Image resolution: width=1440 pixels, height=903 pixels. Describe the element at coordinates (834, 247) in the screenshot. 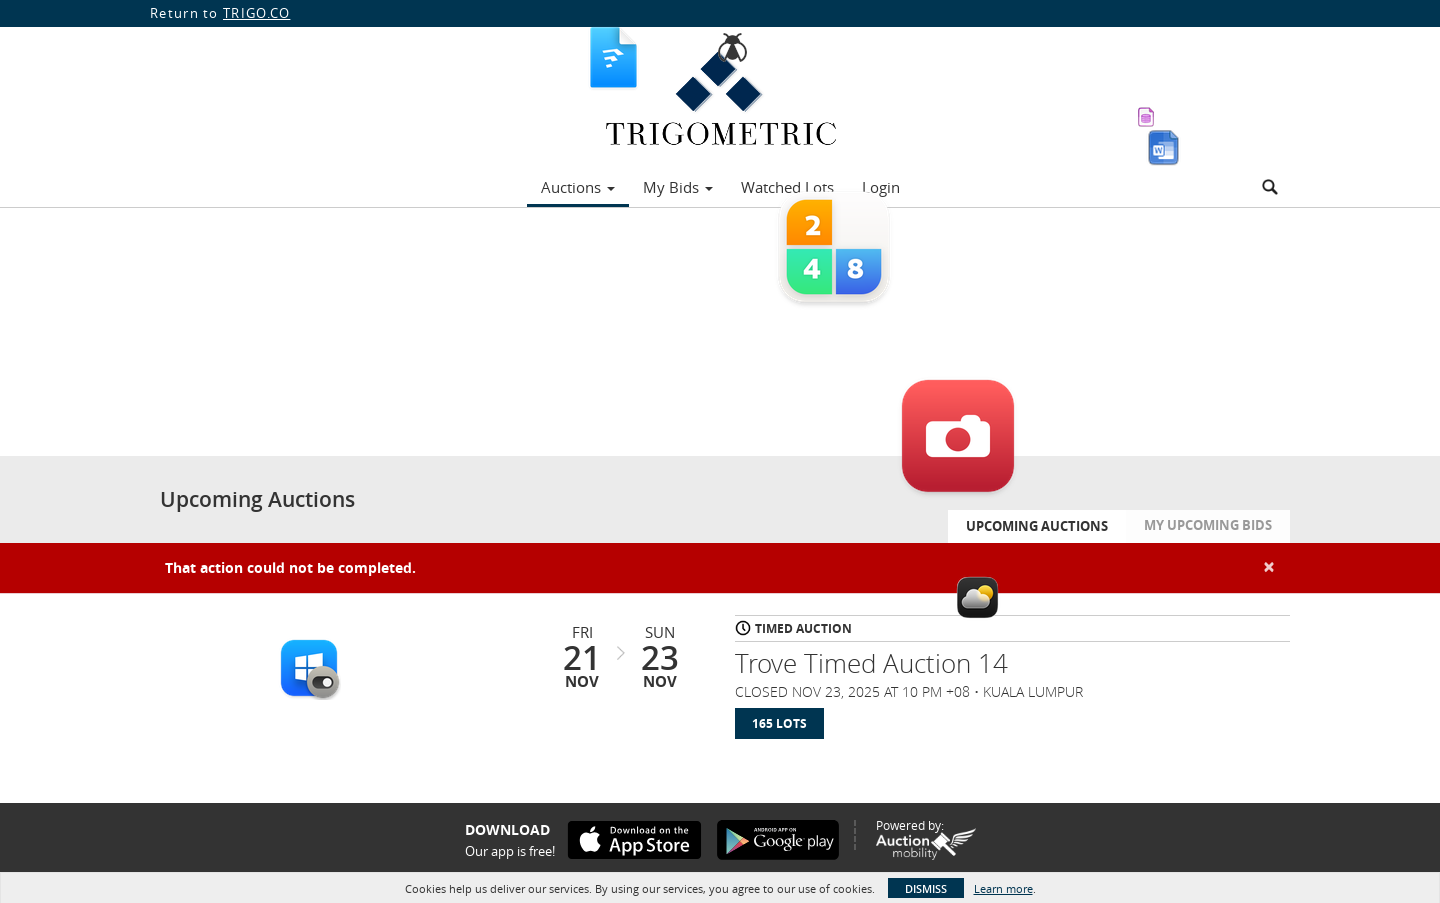

I see `launch the 2048 puzzle game` at that location.